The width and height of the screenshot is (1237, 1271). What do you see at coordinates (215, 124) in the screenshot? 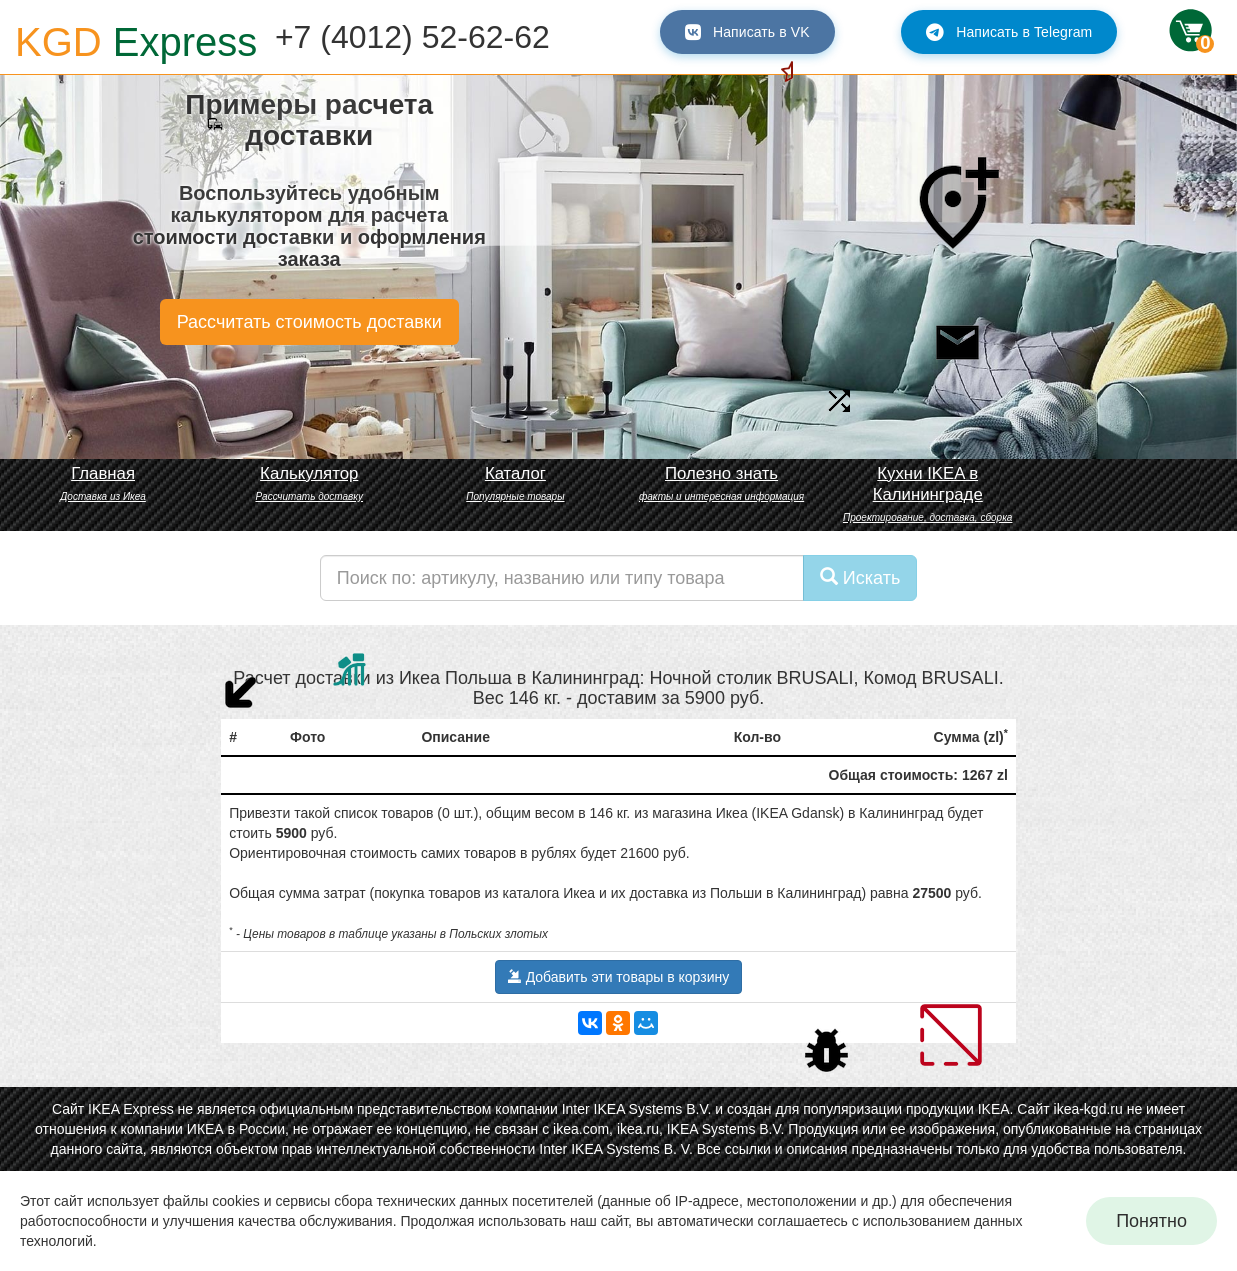
I see `view commute options` at bounding box center [215, 124].